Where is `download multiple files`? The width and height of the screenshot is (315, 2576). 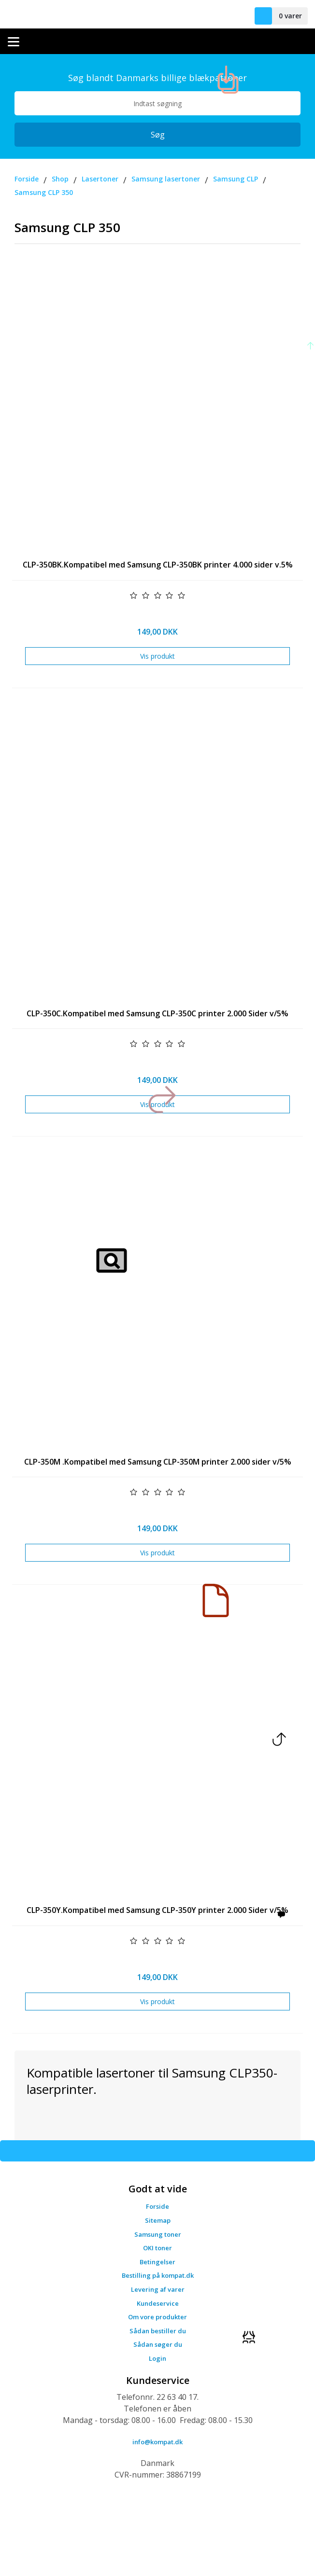 download multiple files is located at coordinates (228, 80).